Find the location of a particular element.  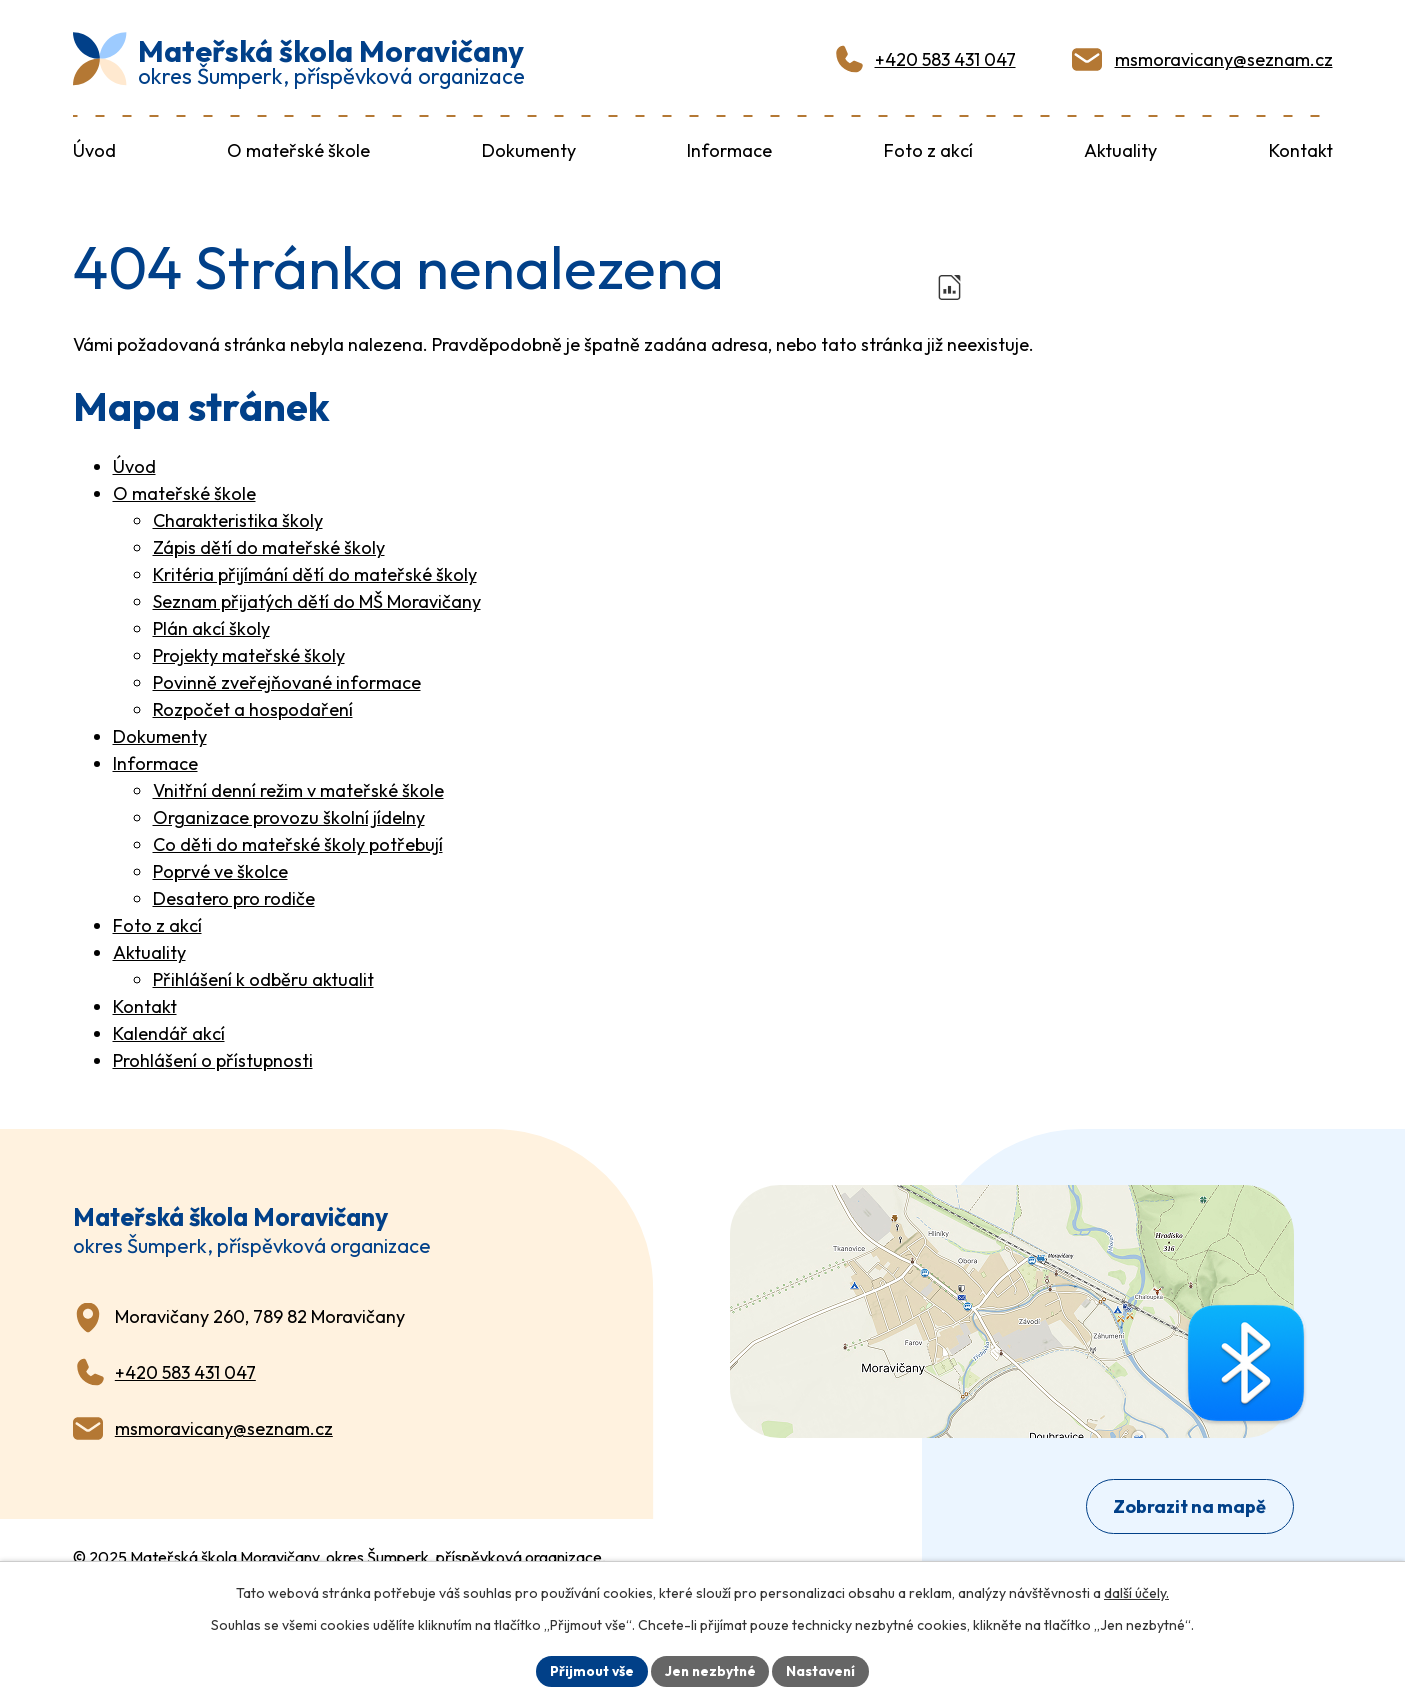

open LibreOffice Calc spreadsheet application is located at coordinates (949, 287).